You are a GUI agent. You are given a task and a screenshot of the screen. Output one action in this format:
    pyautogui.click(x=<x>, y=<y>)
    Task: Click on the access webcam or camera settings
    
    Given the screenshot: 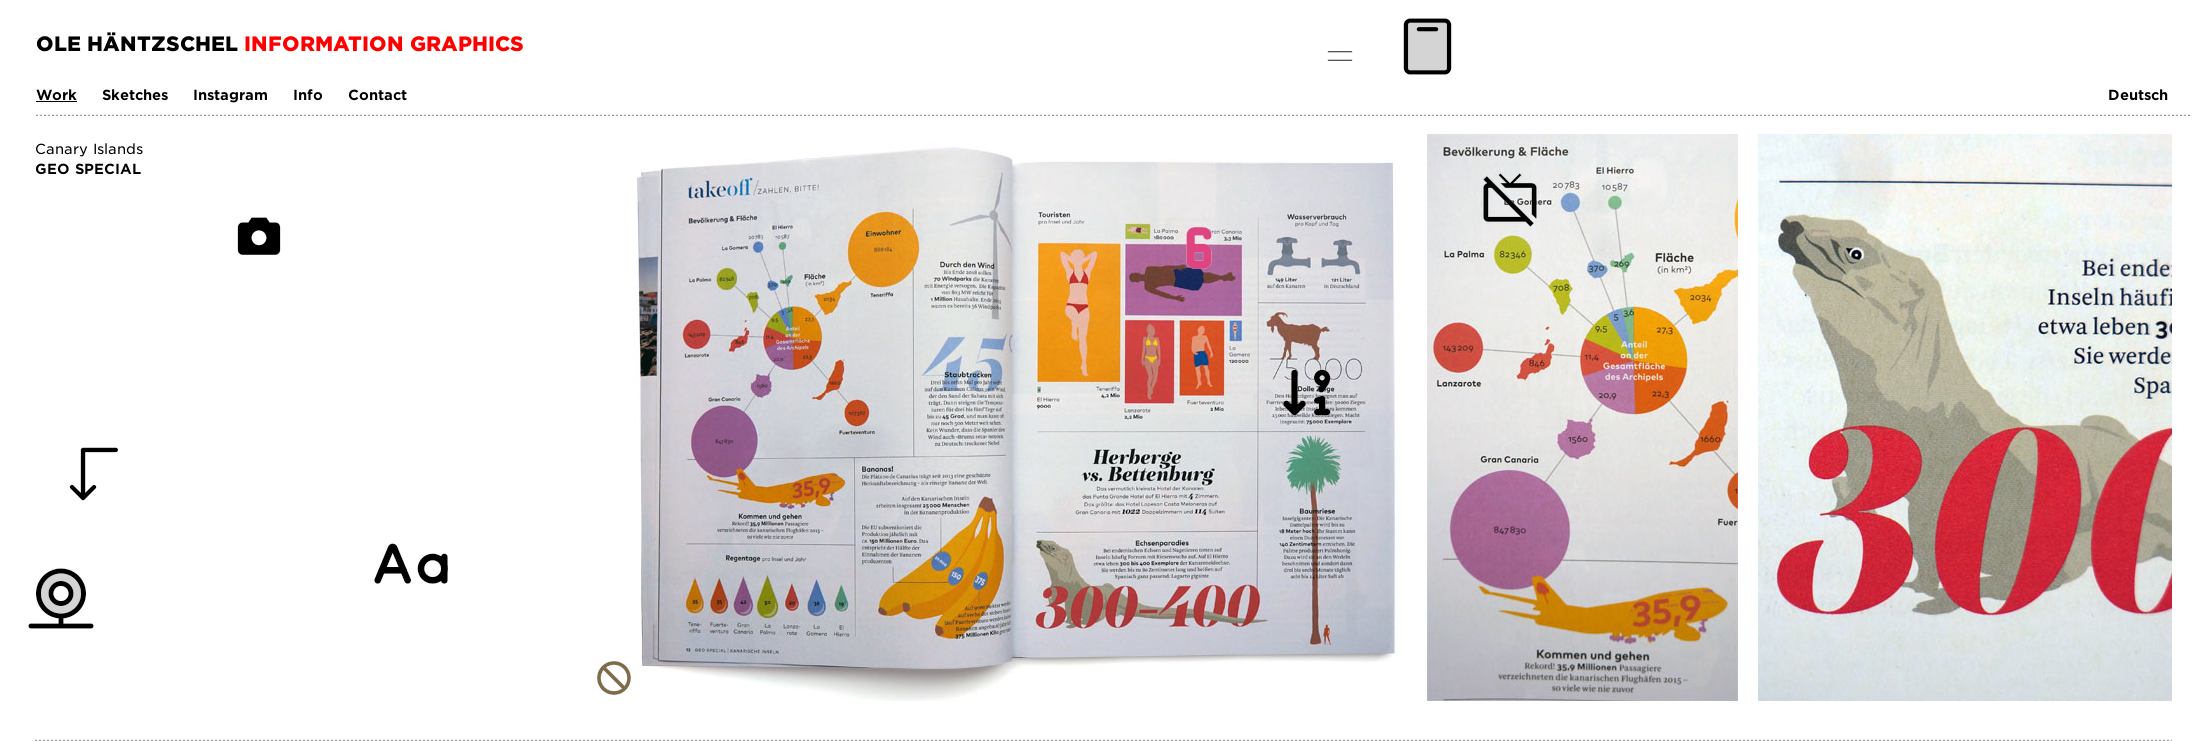 What is the action you would take?
    pyautogui.click(x=61, y=601)
    